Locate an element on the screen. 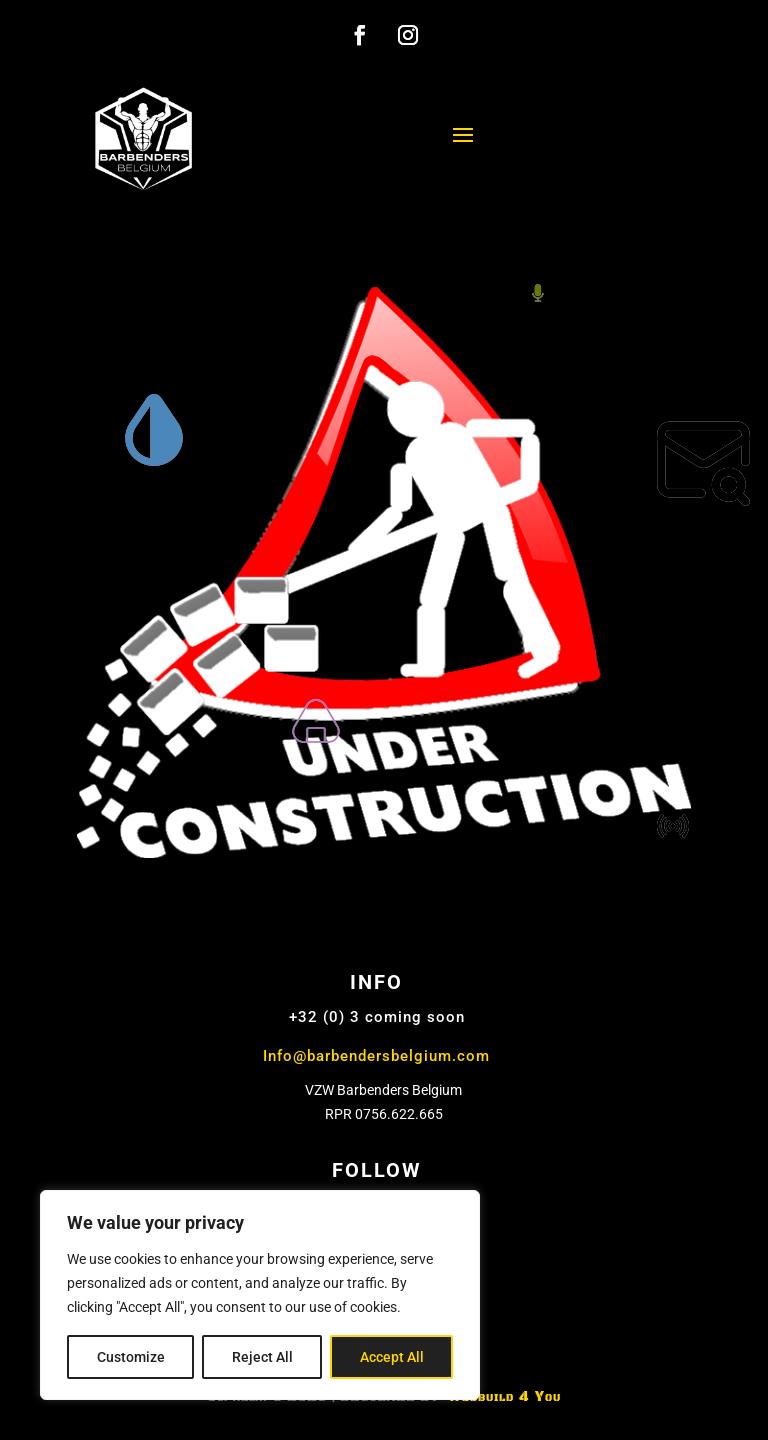 Image resolution: width=768 pixels, height=1440 pixels. adjust opacity or transparency level is located at coordinates (154, 430).